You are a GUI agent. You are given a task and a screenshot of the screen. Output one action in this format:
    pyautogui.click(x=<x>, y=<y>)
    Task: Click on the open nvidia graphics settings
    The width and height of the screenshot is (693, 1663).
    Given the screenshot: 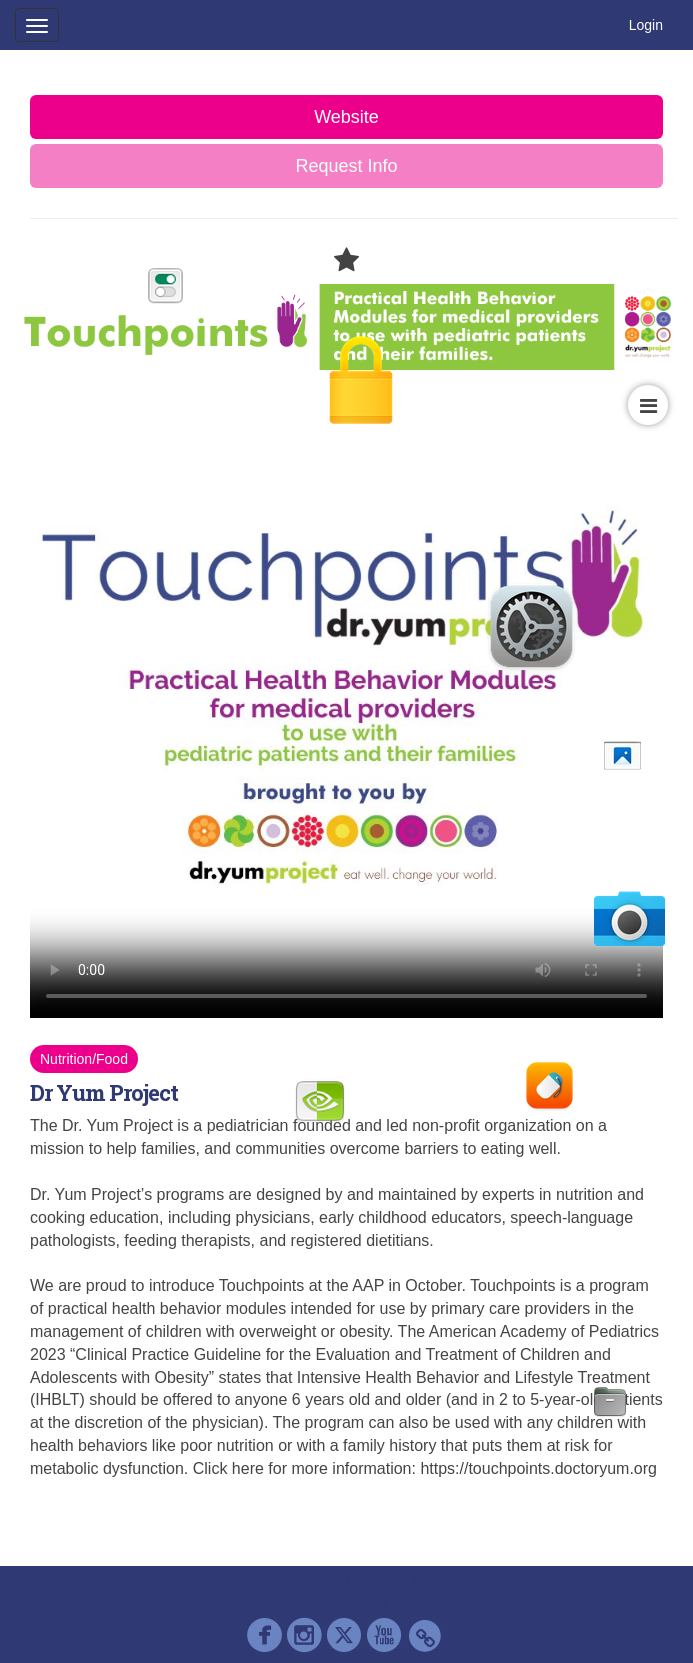 What is the action you would take?
    pyautogui.click(x=320, y=1101)
    